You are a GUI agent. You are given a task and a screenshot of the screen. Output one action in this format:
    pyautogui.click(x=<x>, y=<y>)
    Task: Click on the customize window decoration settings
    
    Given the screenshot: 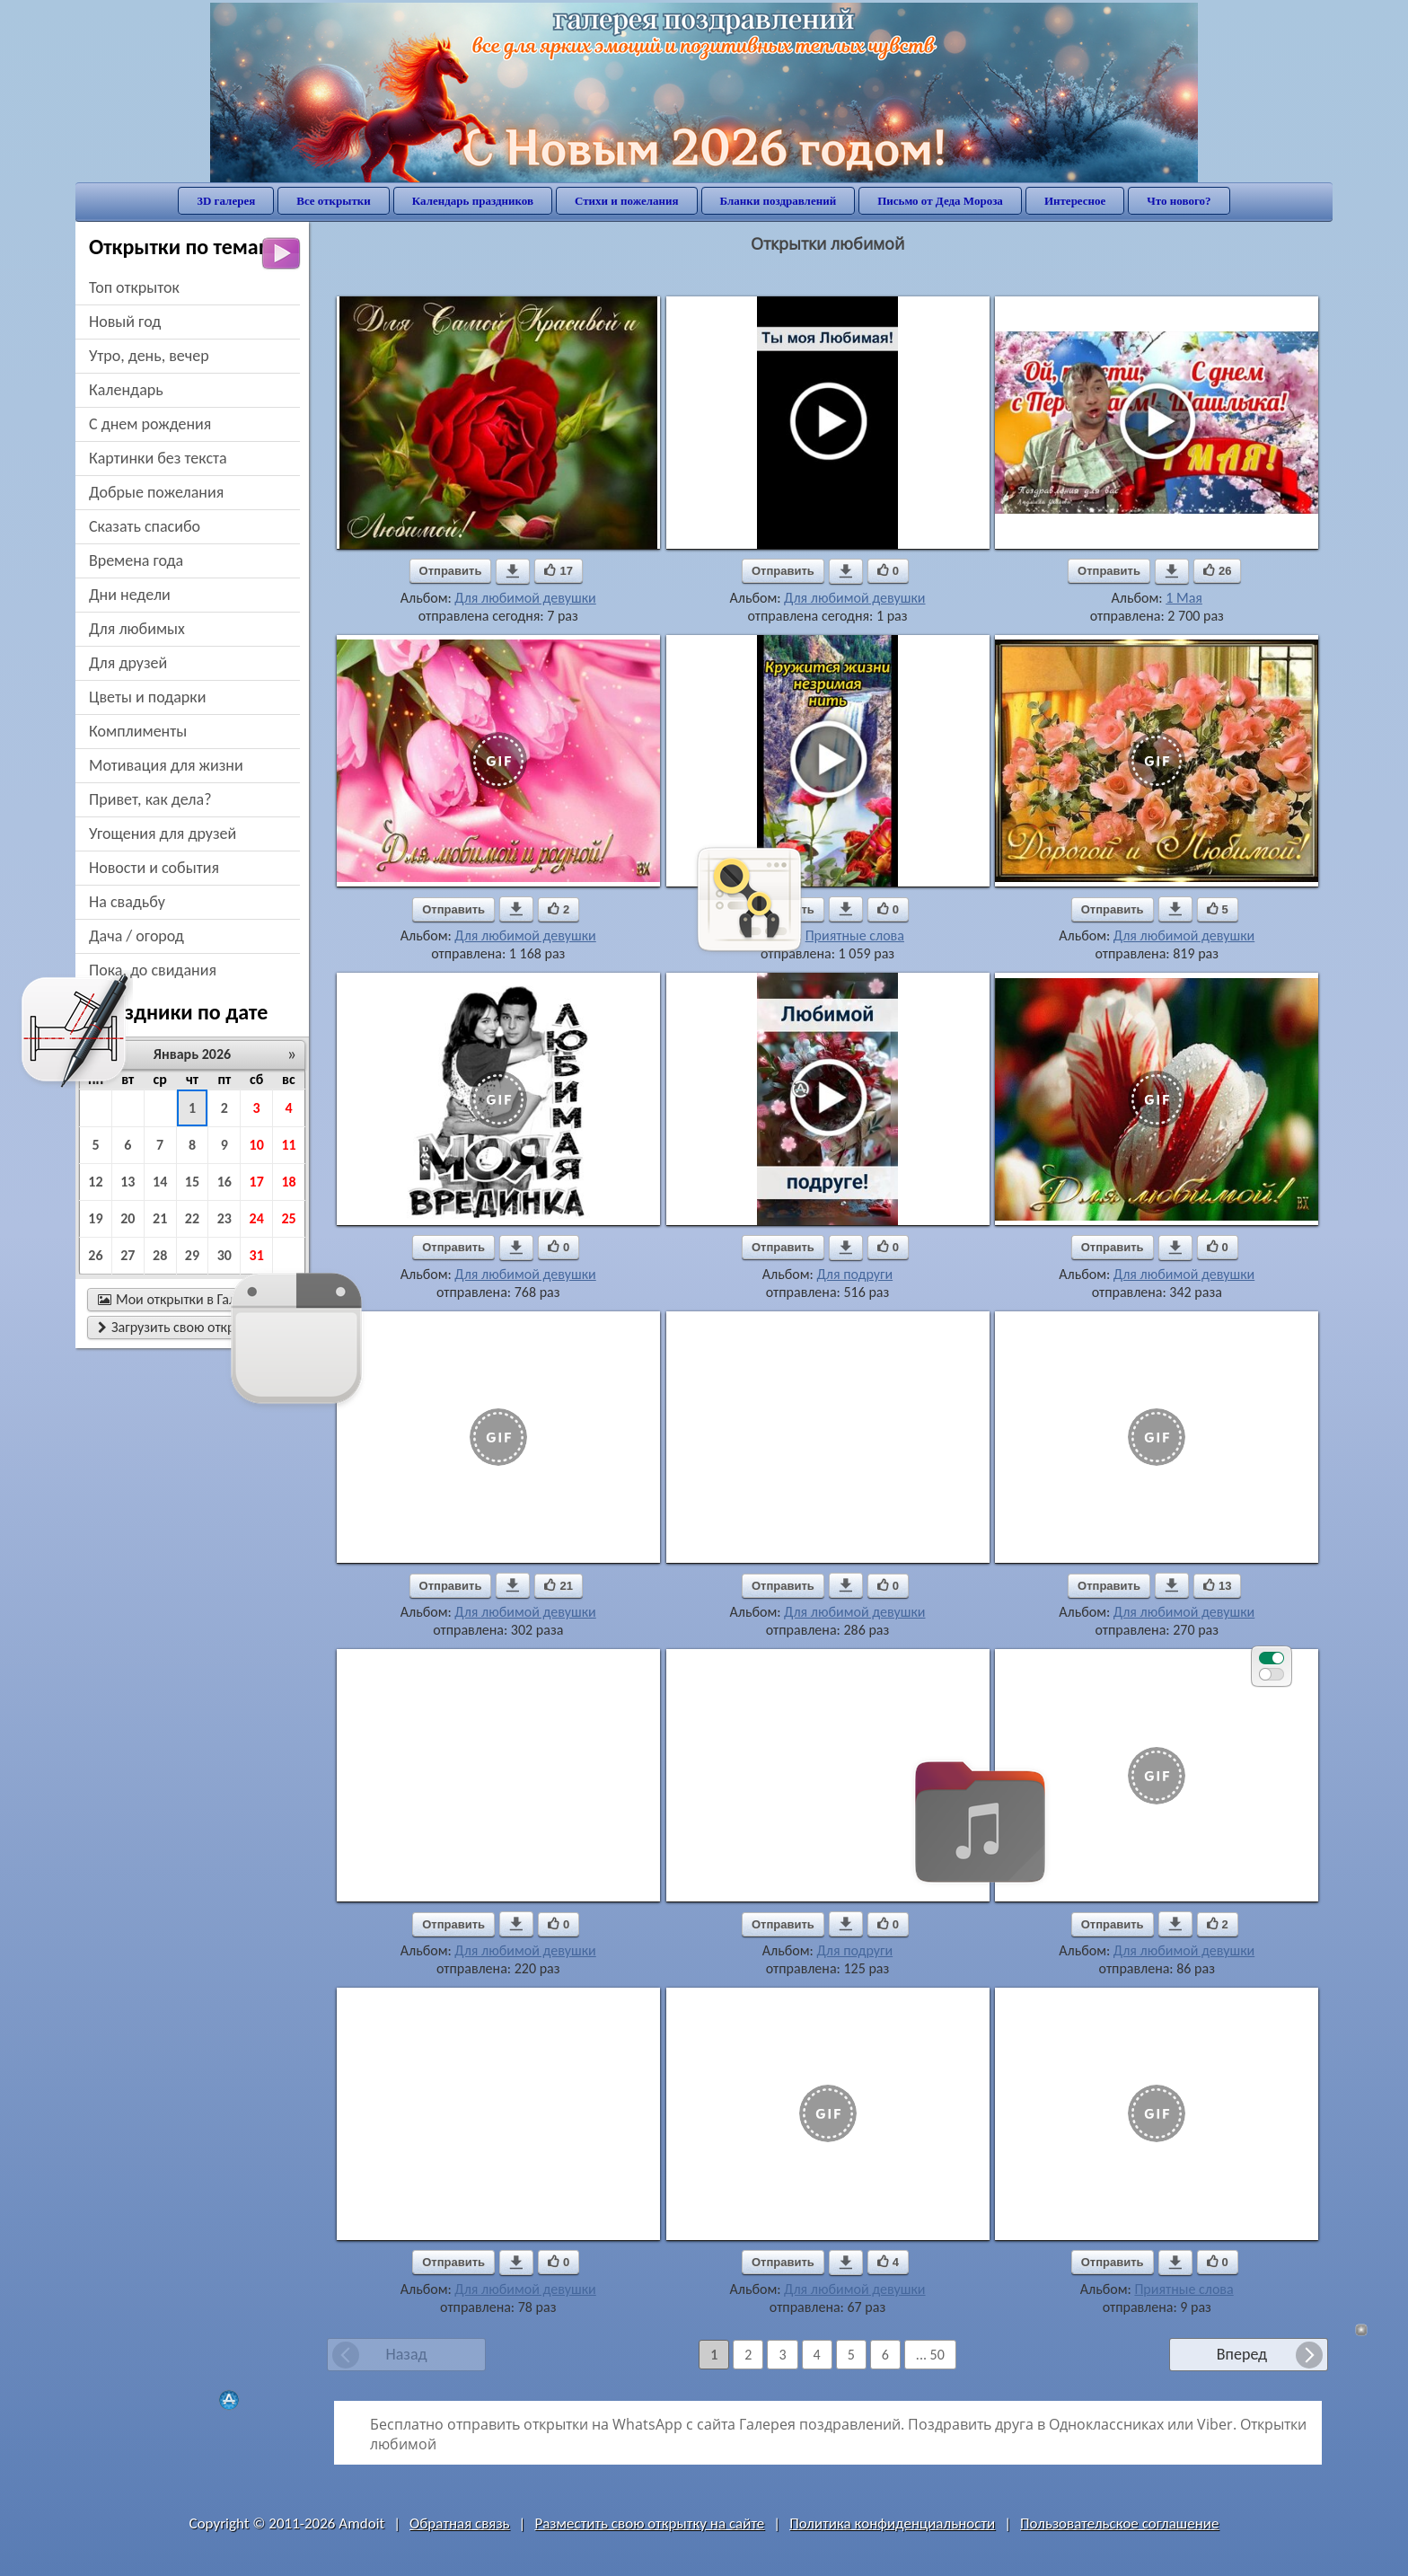 What is the action you would take?
    pyautogui.click(x=296, y=1338)
    